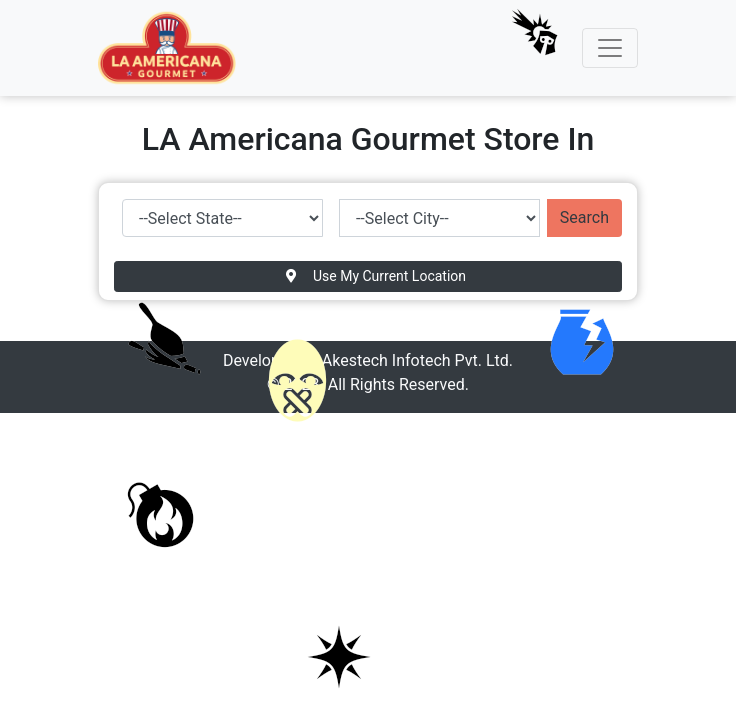  Describe the element at coordinates (297, 380) in the screenshot. I see `indicates a user or contact has been muted` at that location.